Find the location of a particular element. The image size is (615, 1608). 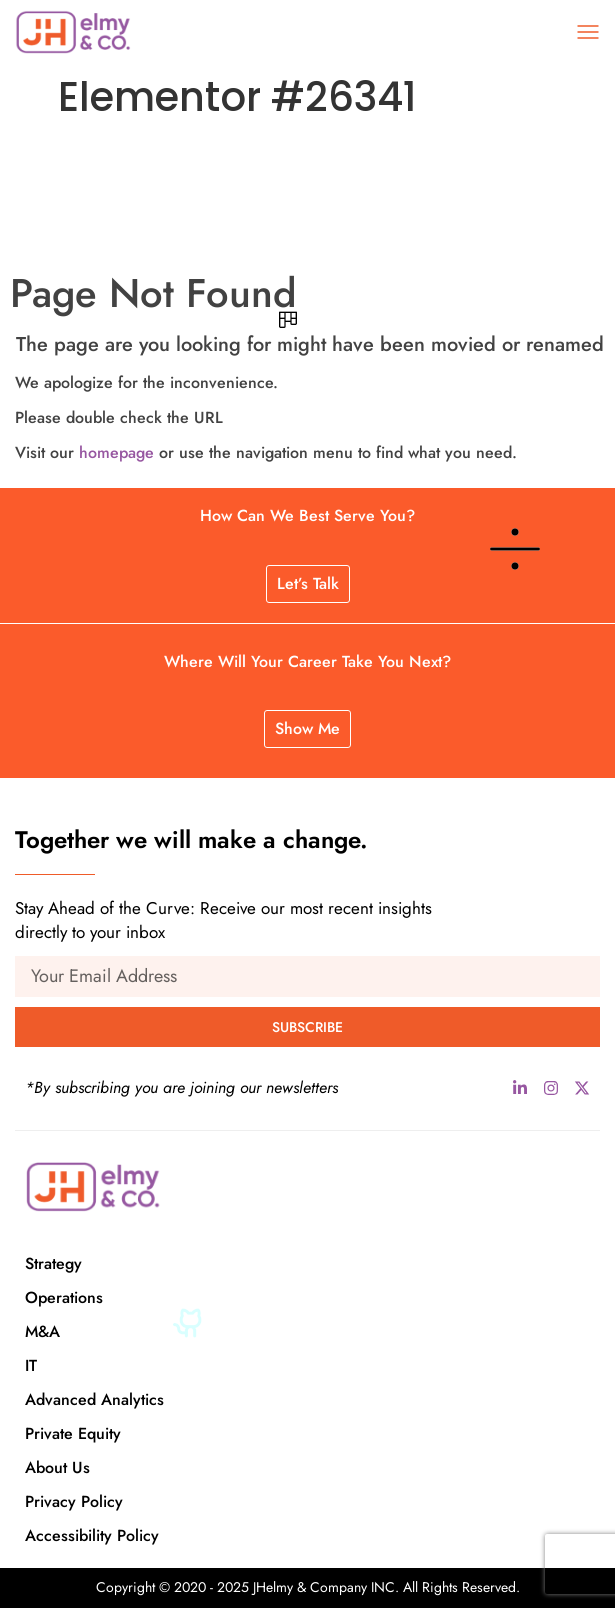

visit github repository is located at coordinates (189, 1322).